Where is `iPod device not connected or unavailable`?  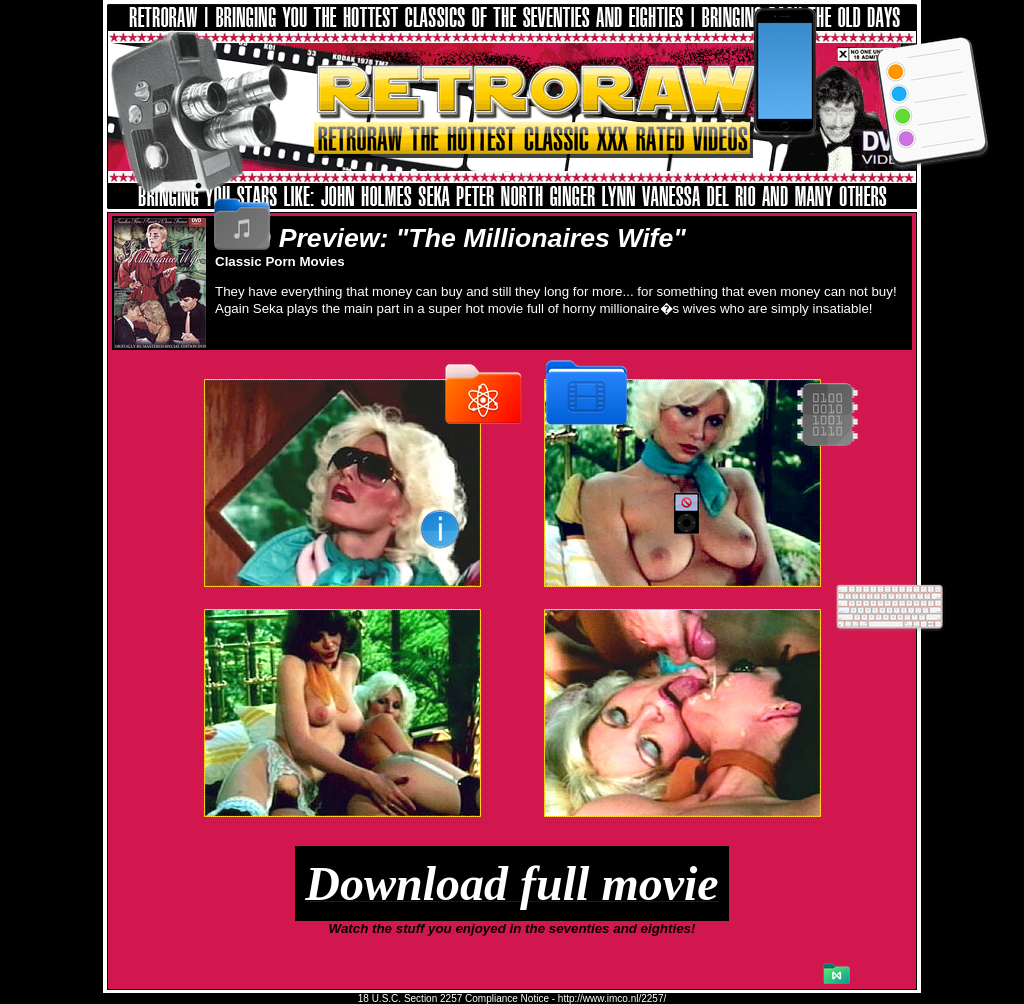
iPod device not connected or unavailable is located at coordinates (686, 513).